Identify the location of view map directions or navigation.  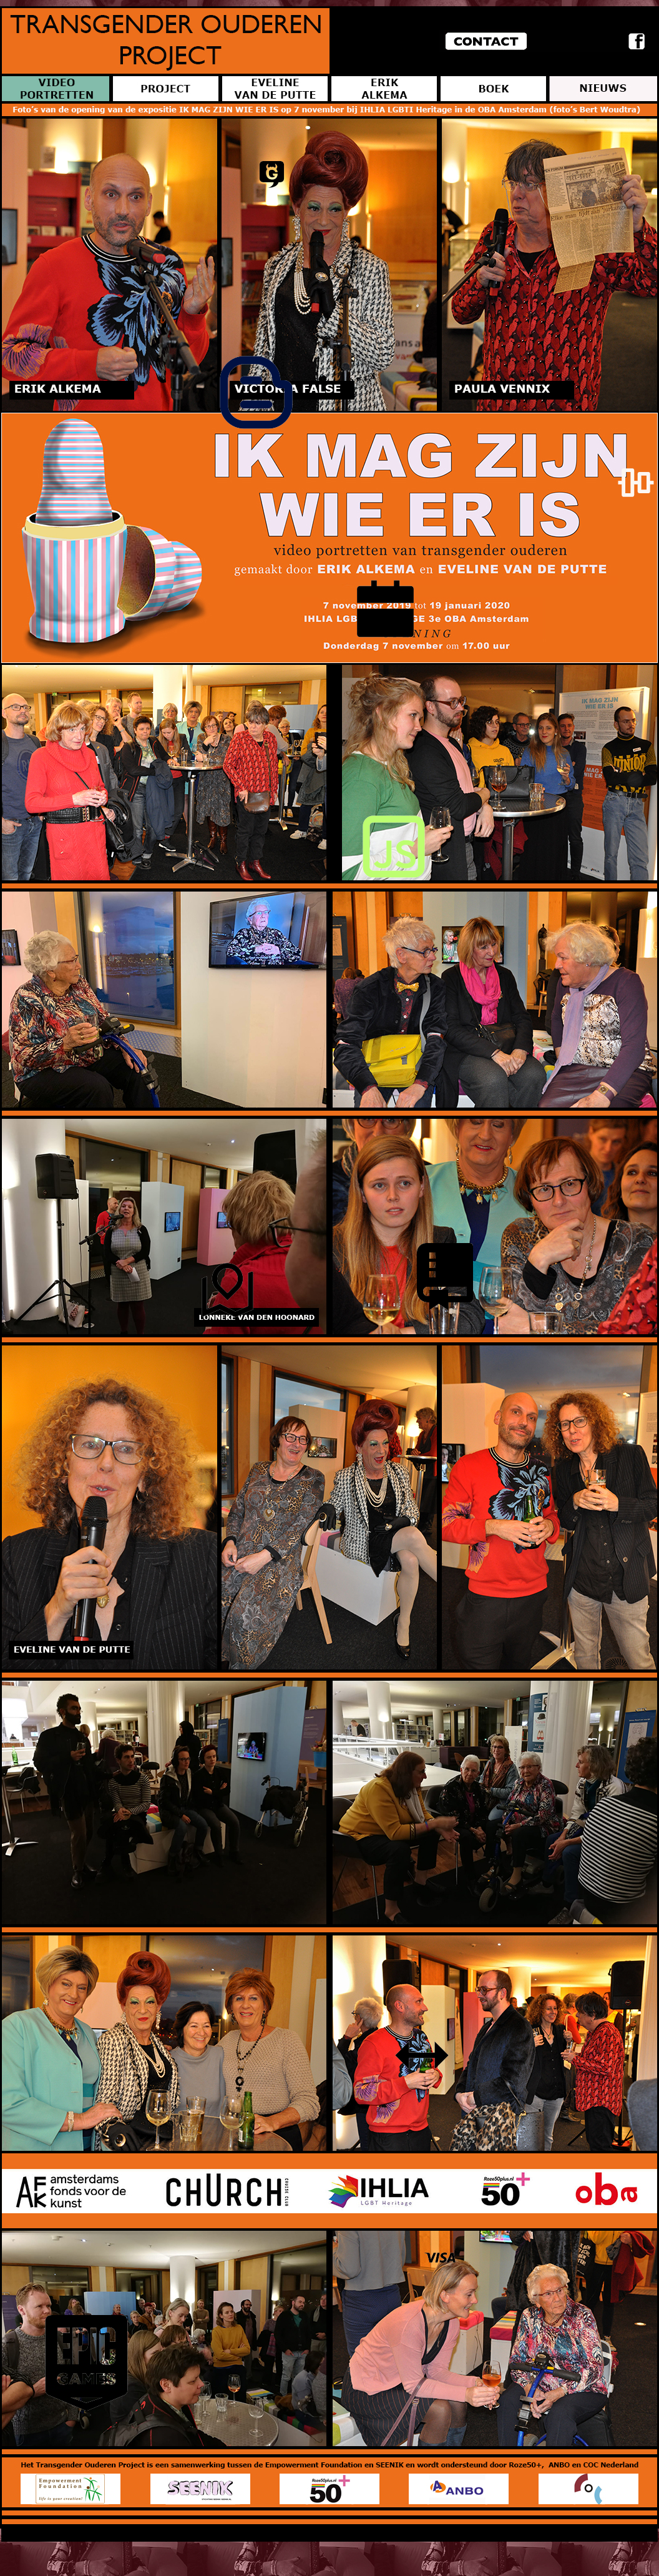
(227, 1291).